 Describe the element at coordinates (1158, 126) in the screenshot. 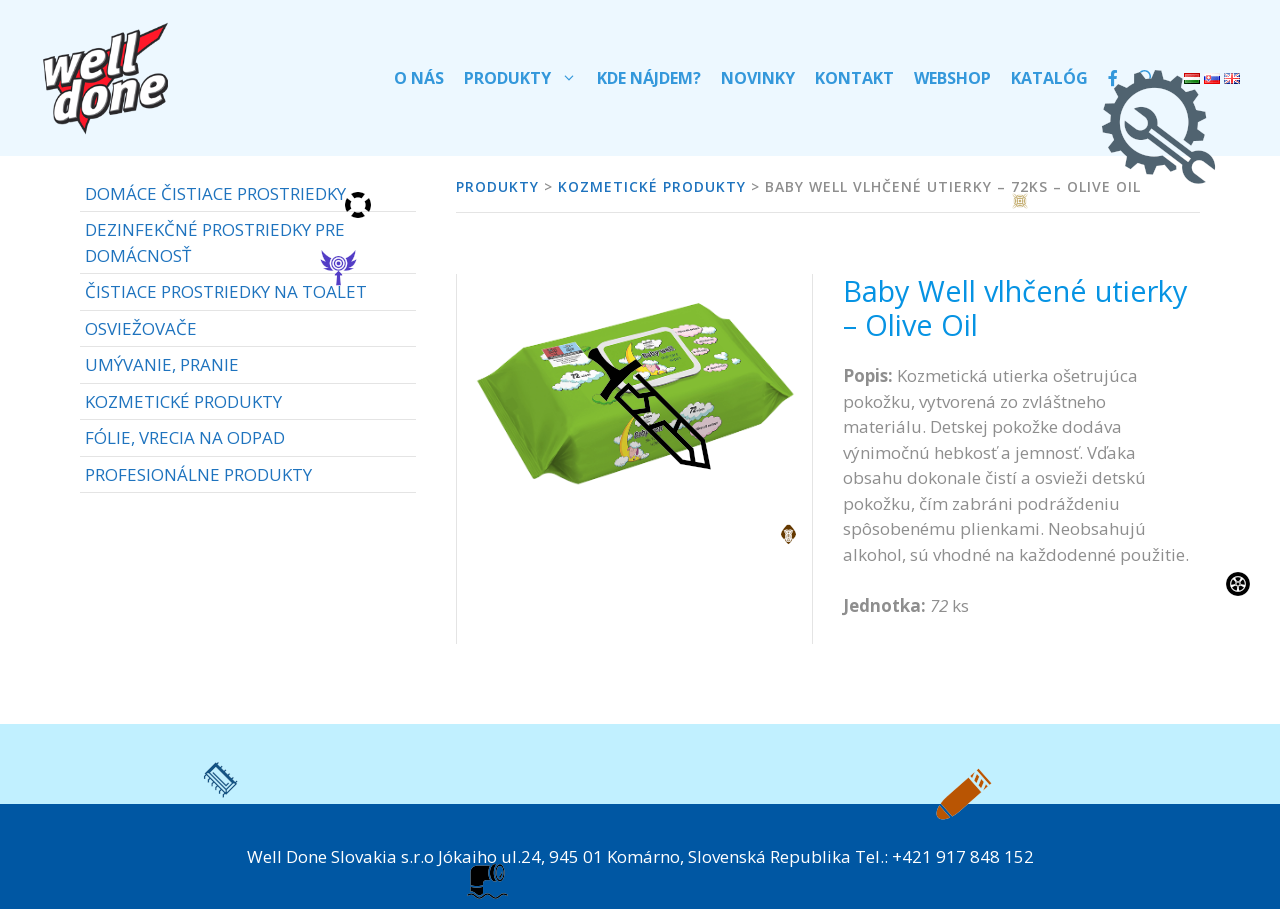

I see `enable automatic repair or maintenance mode` at that location.